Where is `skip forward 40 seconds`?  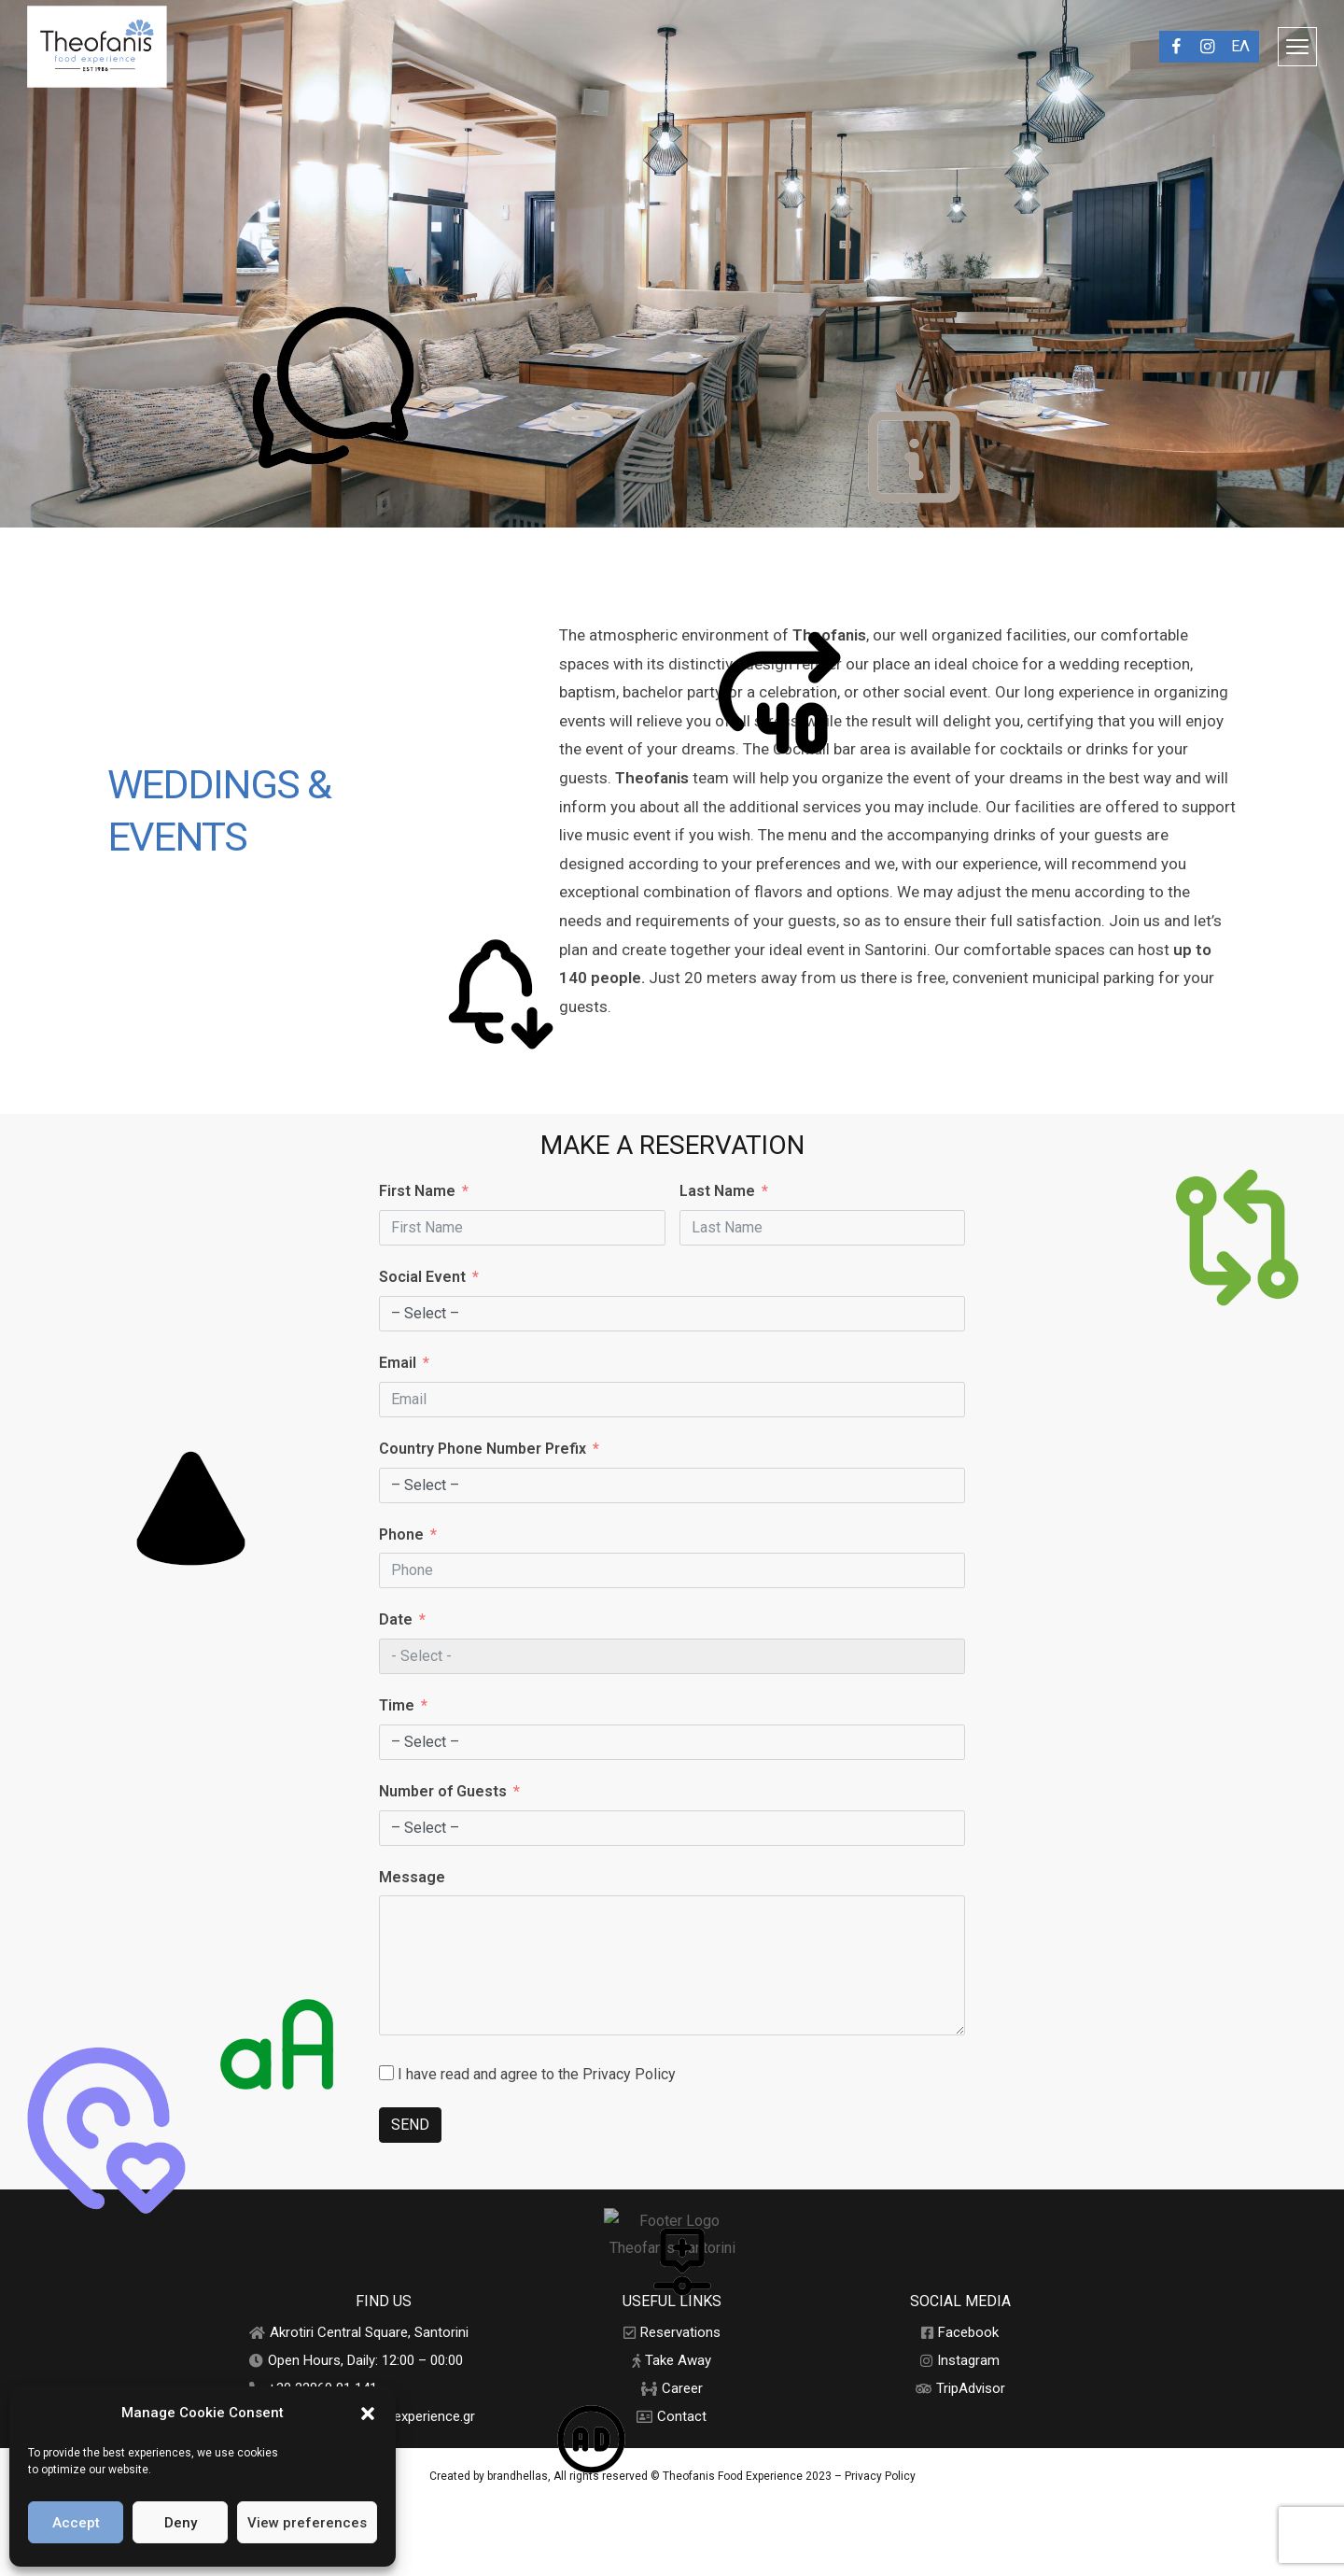
skip forward 40 seconds is located at coordinates (782, 696).